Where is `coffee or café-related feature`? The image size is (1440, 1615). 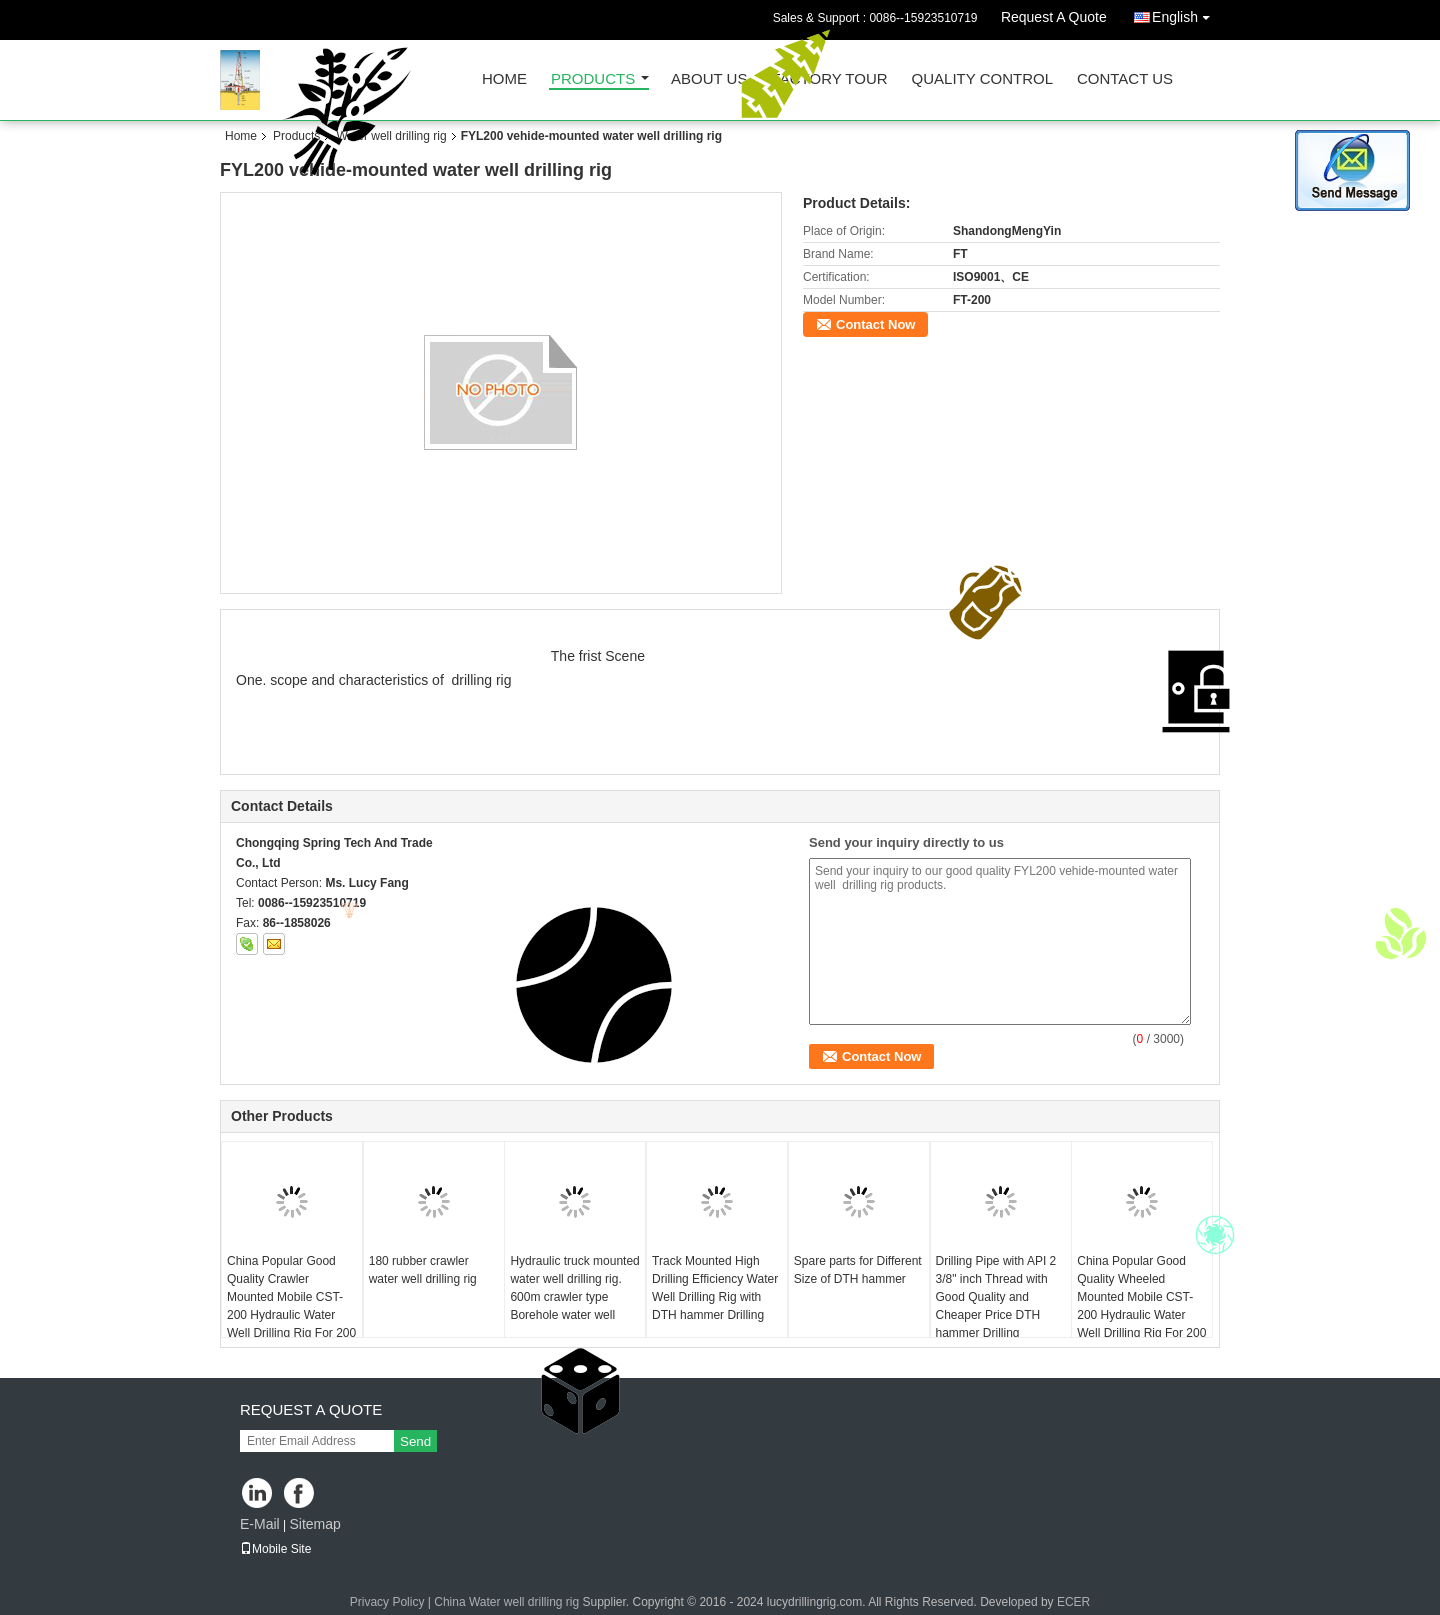 coffee or café-related feature is located at coordinates (1401, 933).